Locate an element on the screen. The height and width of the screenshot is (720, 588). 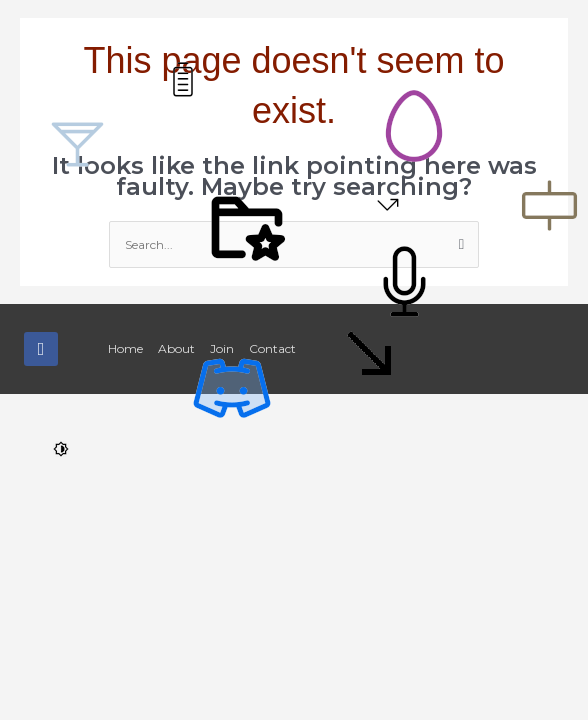
open discord is located at coordinates (232, 387).